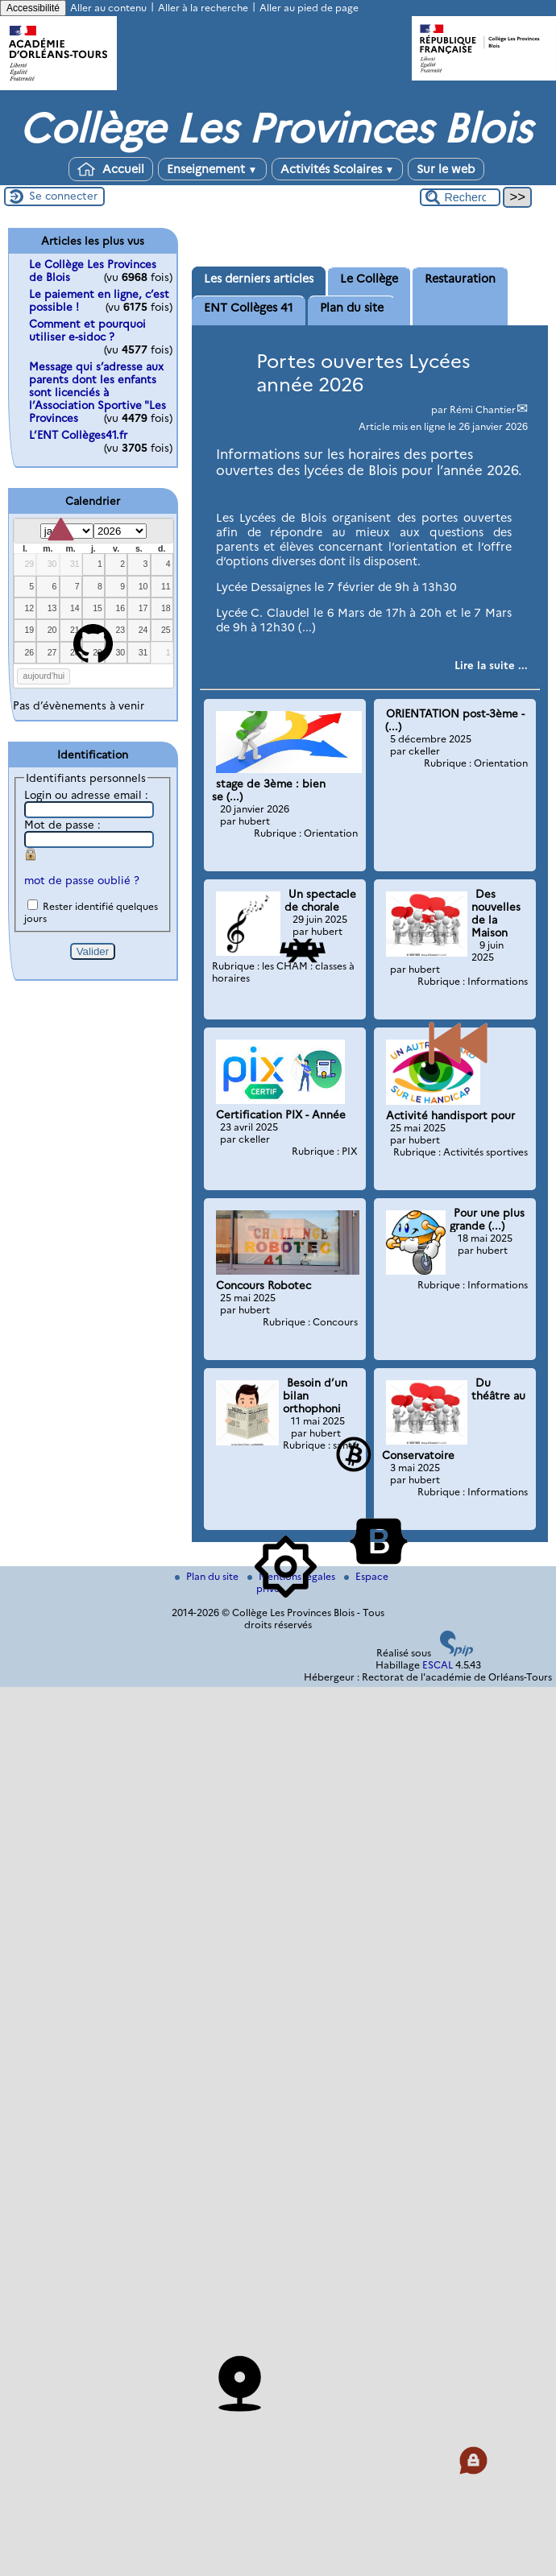  Describe the element at coordinates (354, 1454) in the screenshot. I see `view bitcoin wallet or balance` at that location.